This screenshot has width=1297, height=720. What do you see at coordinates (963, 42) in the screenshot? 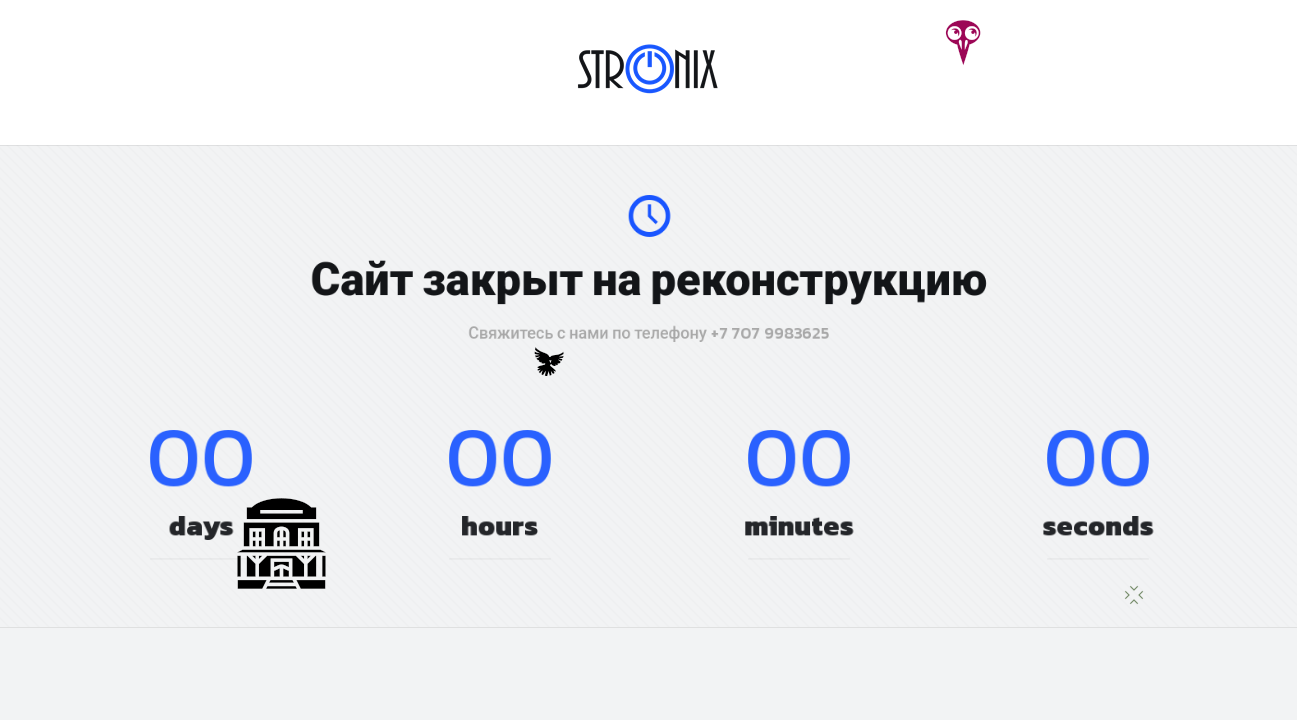
I see `select a bird mask avatar or character` at bounding box center [963, 42].